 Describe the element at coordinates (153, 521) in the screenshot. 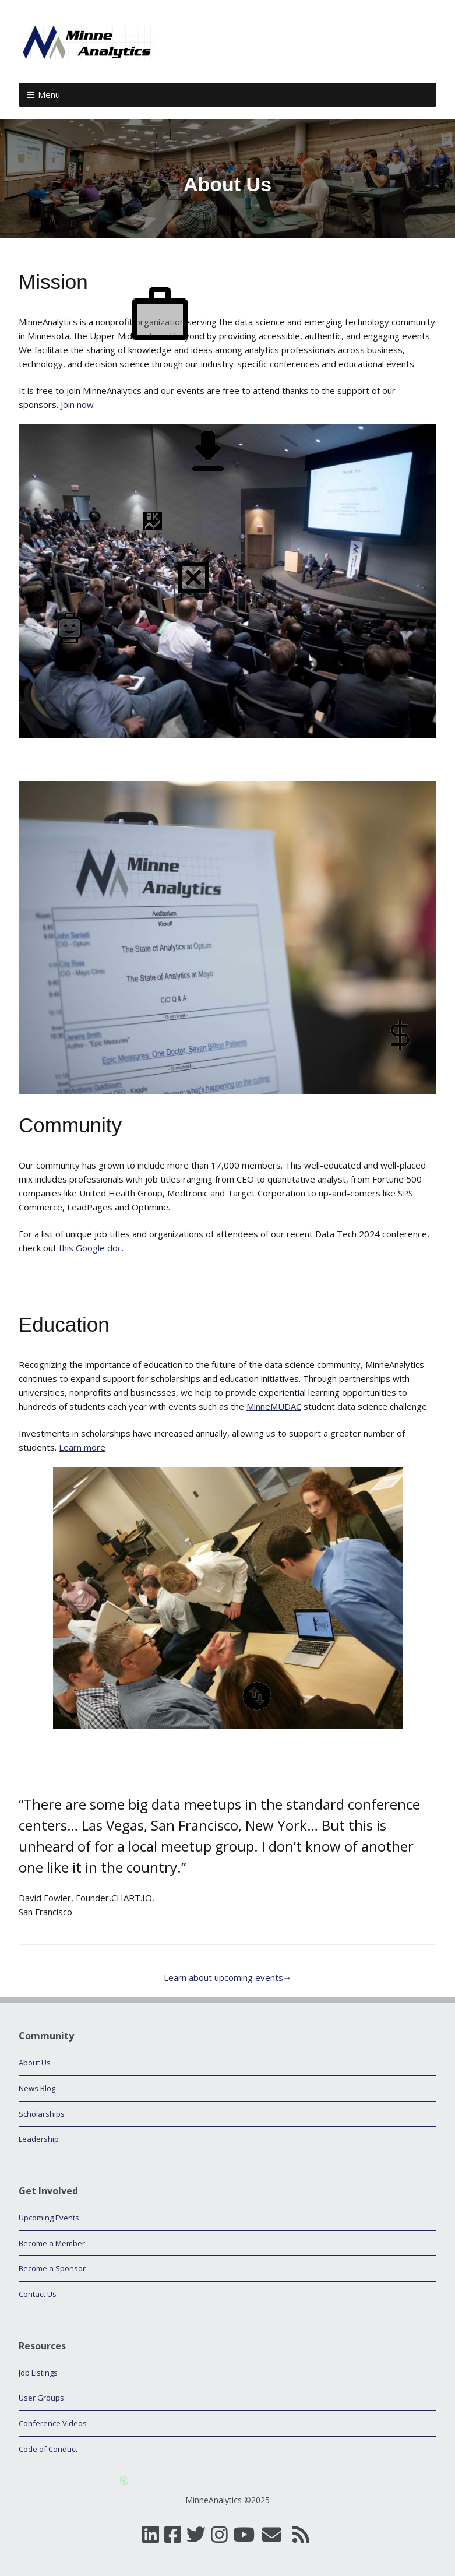

I see `view score or performance metrics` at that location.